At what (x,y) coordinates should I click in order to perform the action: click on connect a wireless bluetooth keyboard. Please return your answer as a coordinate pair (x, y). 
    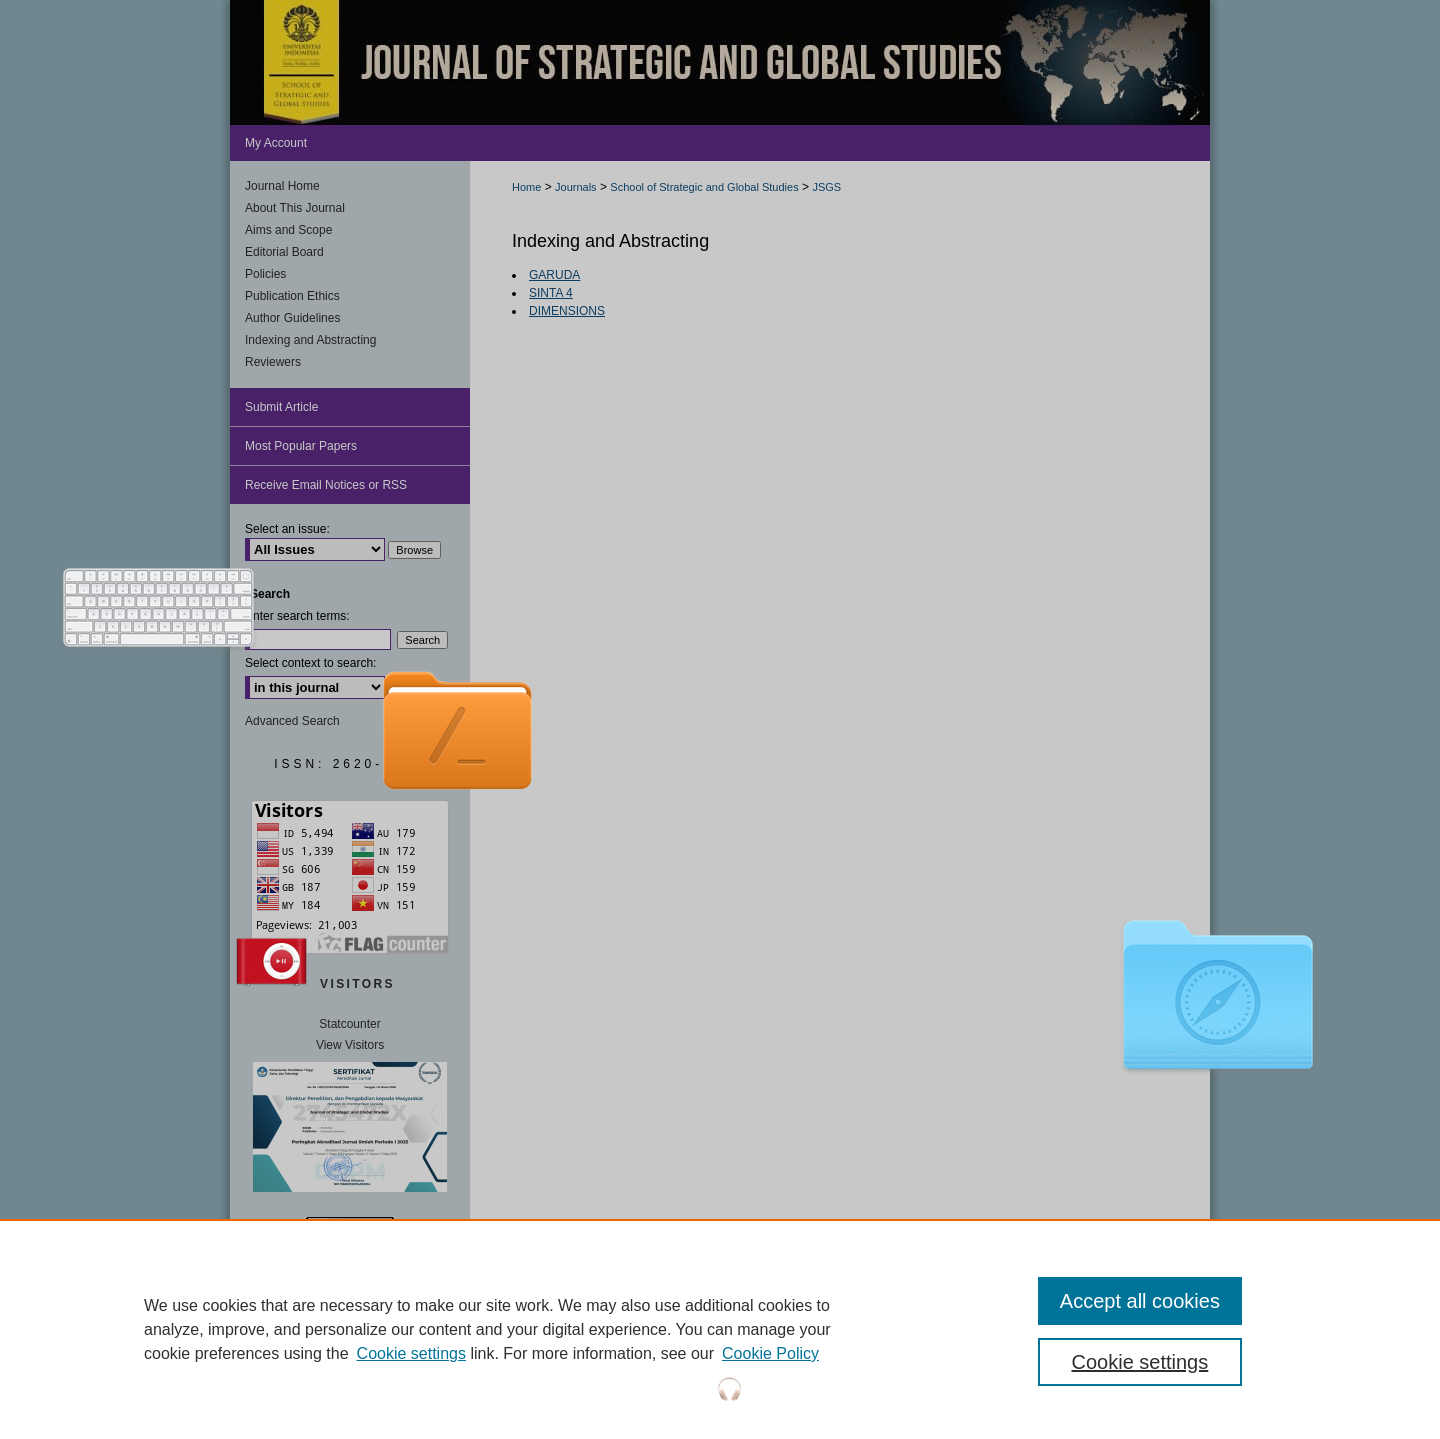
    Looking at the image, I should click on (158, 607).